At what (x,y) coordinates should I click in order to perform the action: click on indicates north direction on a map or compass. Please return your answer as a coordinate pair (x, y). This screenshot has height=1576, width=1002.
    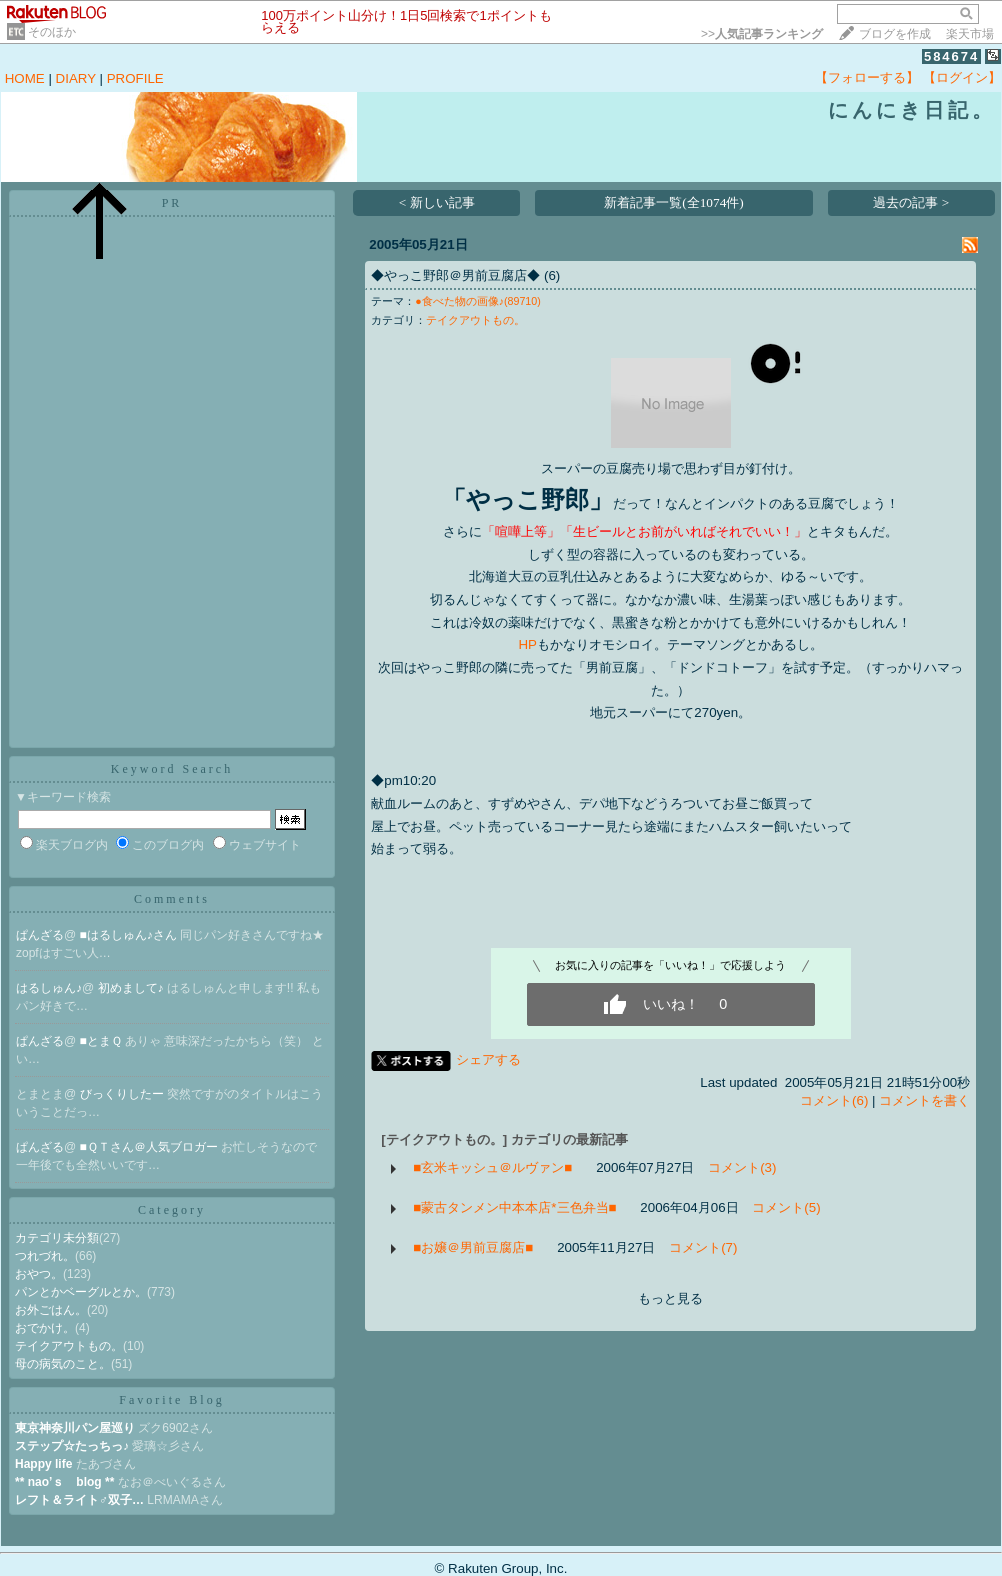
    Looking at the image, I should click on (99, 220).